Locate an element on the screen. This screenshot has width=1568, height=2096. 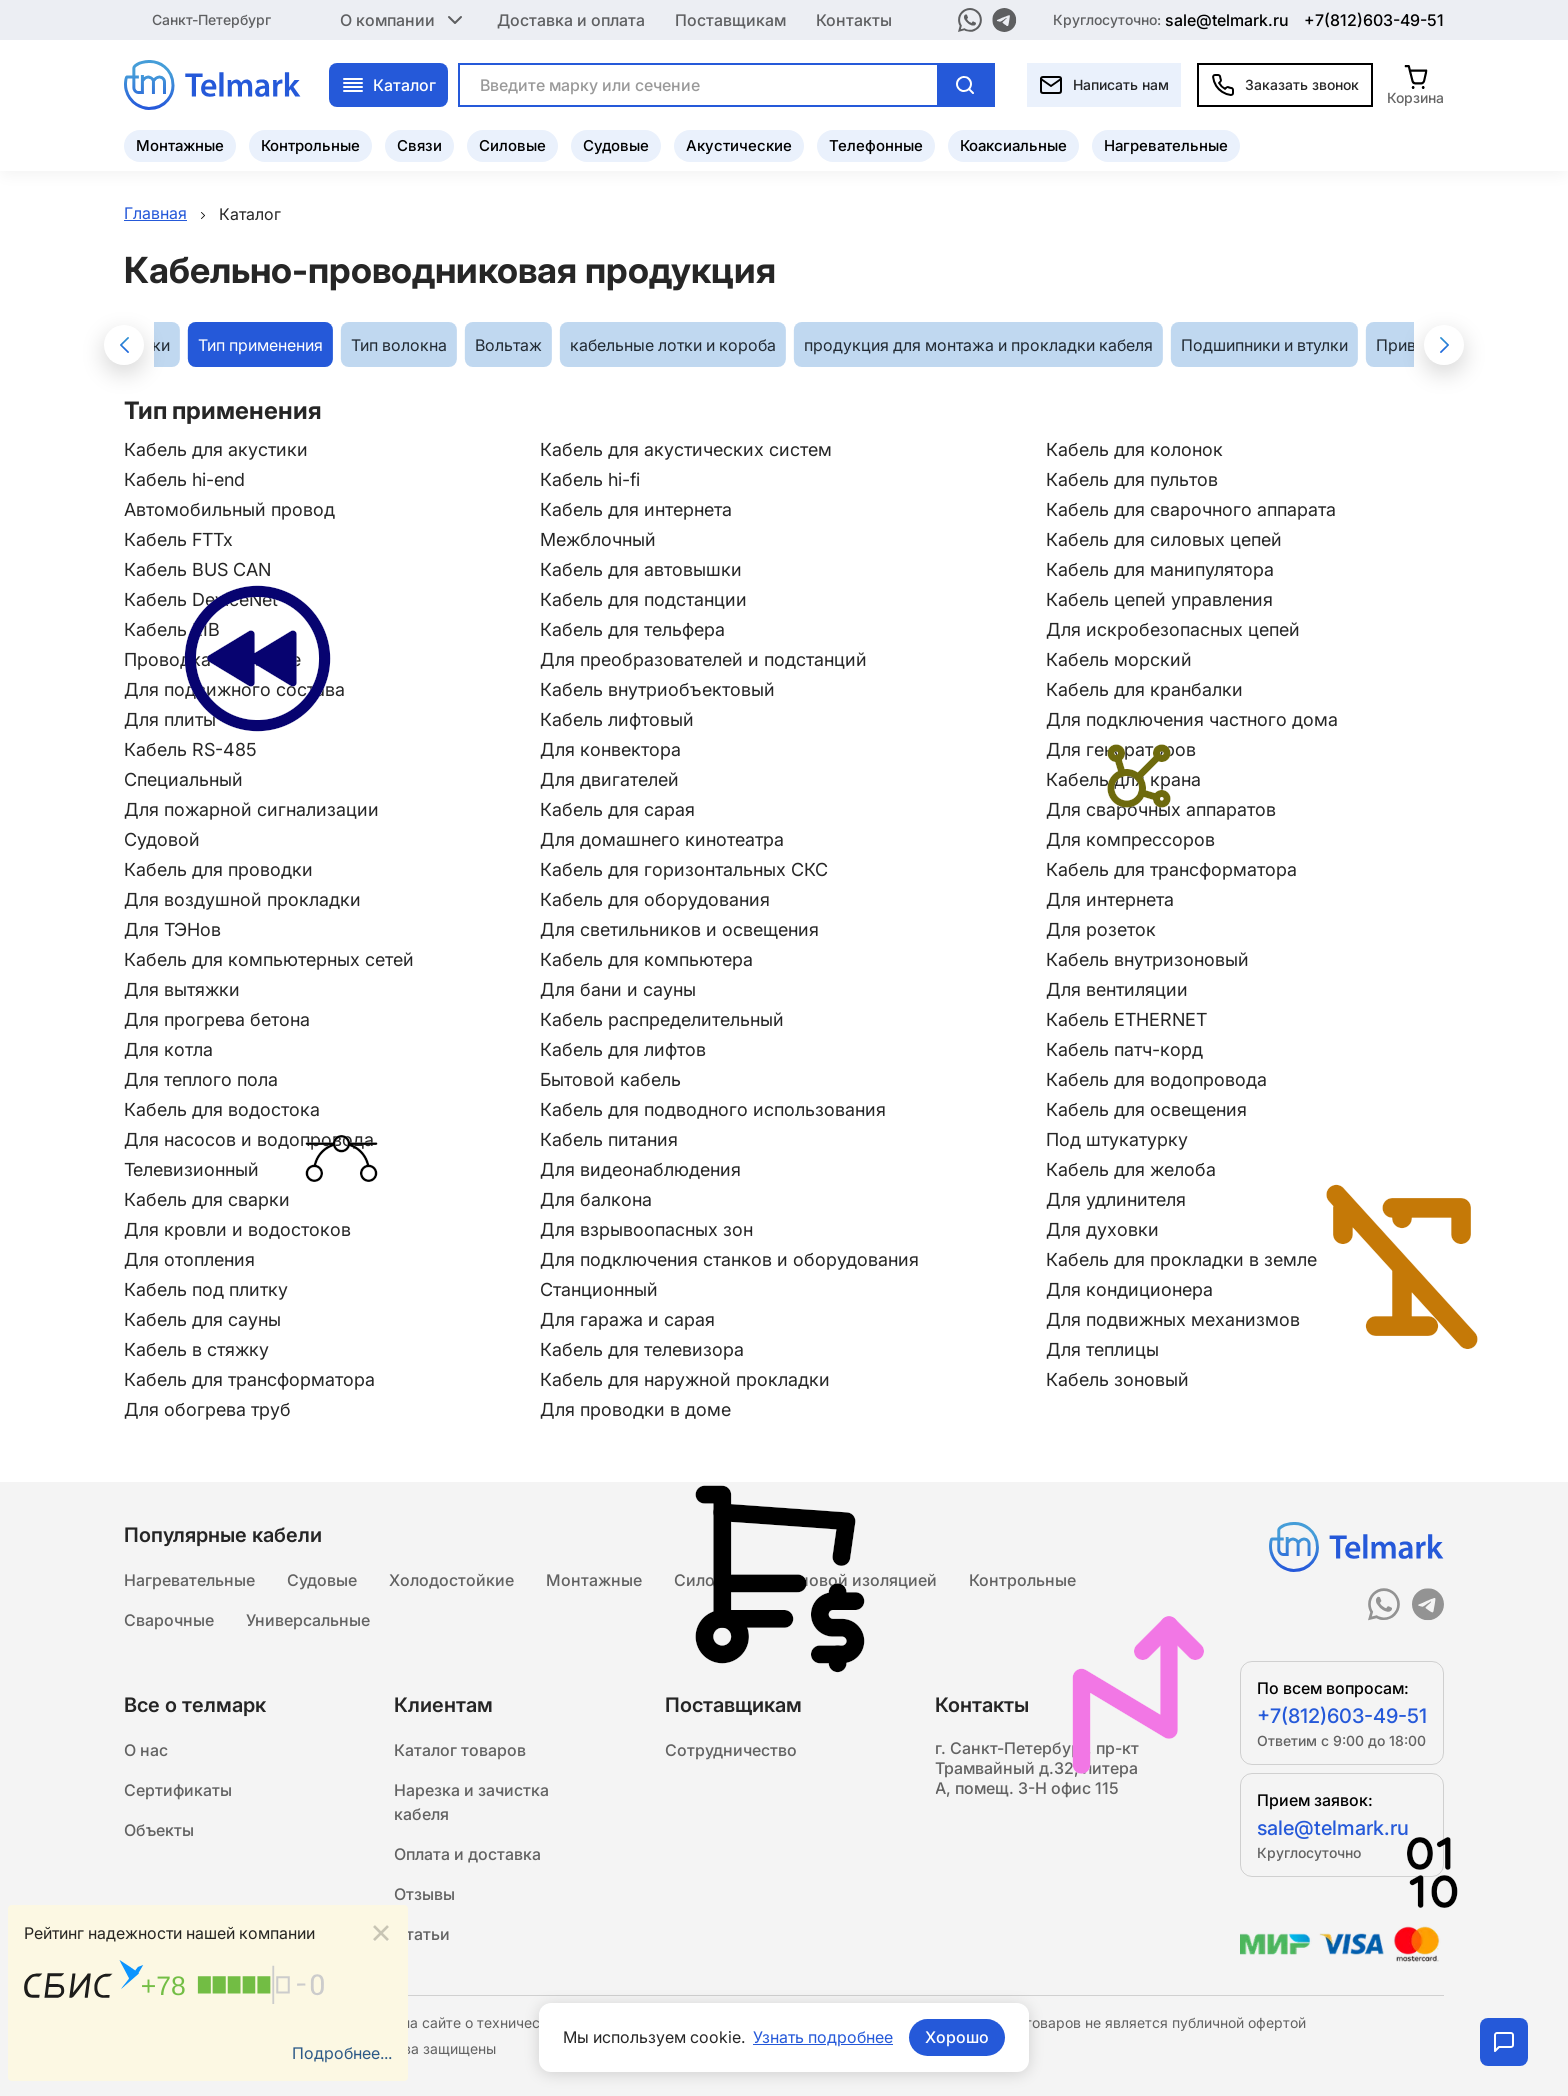
rewind or skip to previous track is located at coordinates (257, 658).